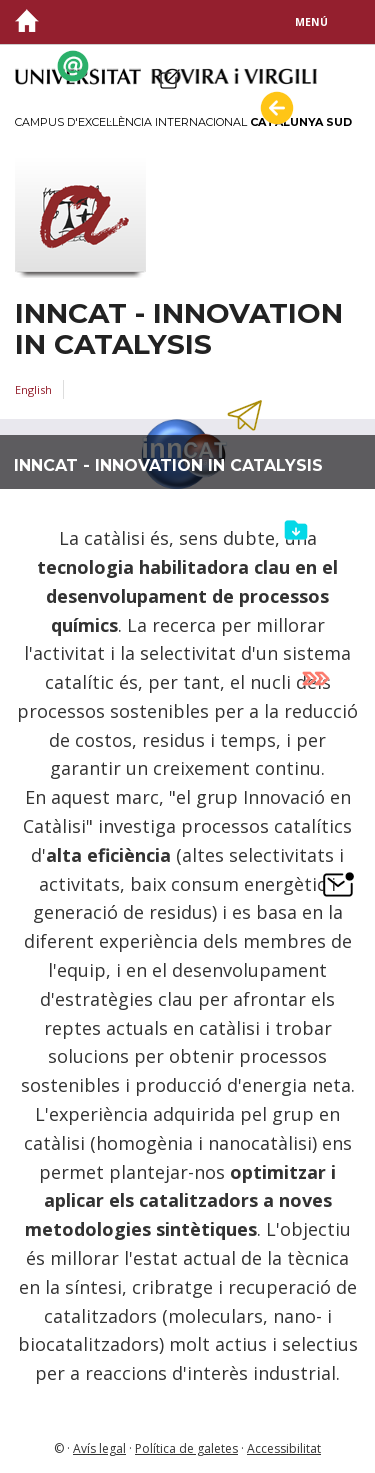 The width and height of the screenshot is (375, 1473). Describe the element at coordinates (246, 416) in the screenshot. I see `open Telegram messaging app` at that location.